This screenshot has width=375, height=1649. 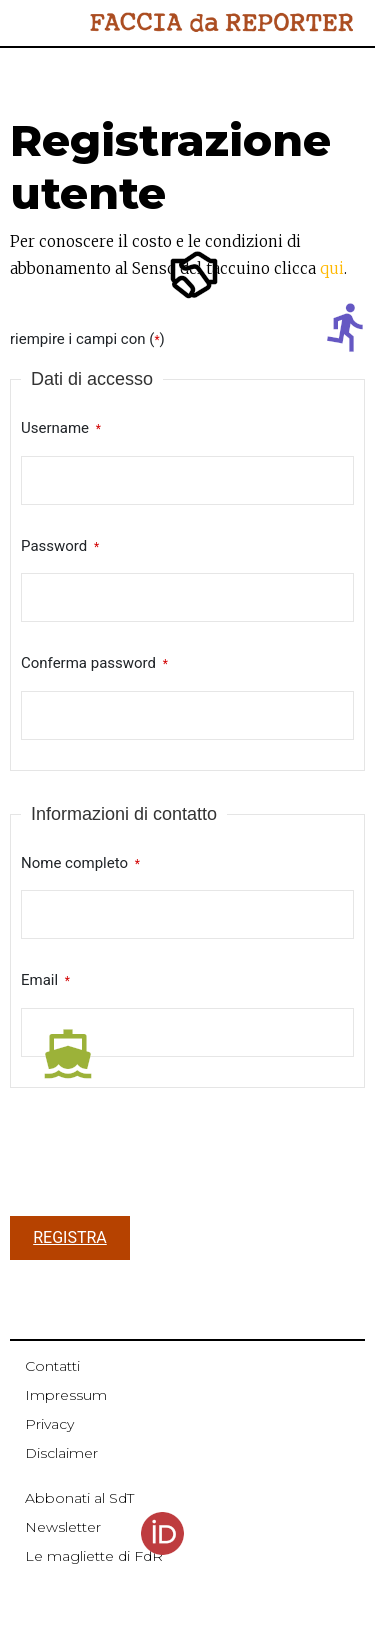 I want to click on link to your ORCID researcher profile, so click(x=162, y=1533).